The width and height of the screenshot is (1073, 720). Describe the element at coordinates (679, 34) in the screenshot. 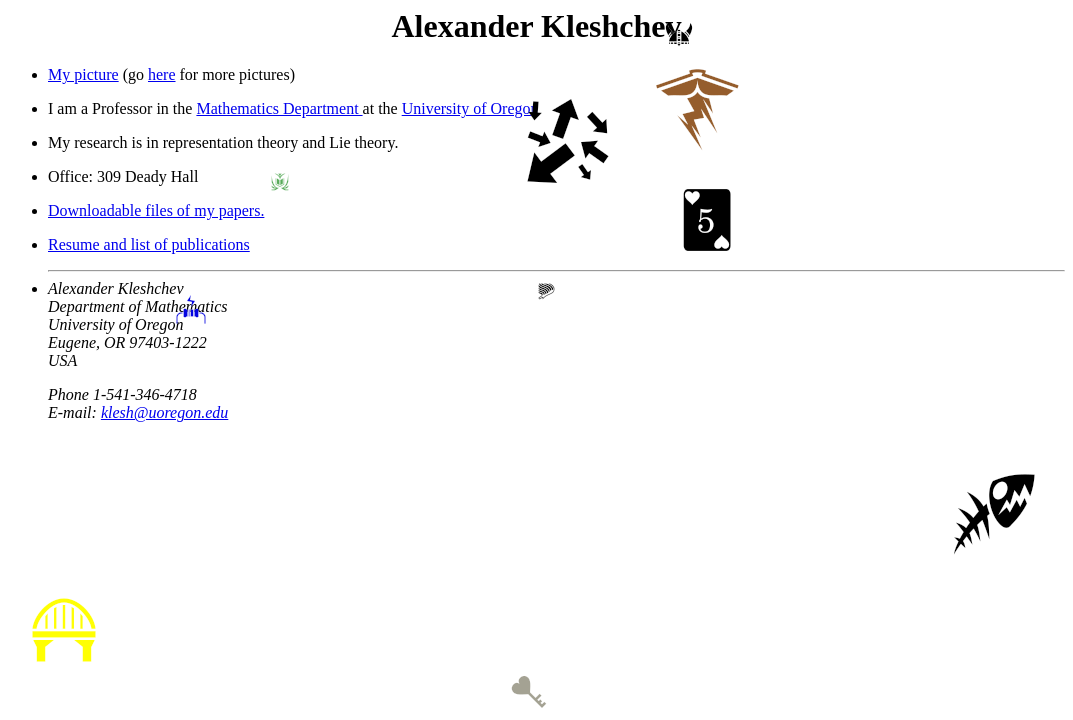

I see `select viking or norse character class` at that location.